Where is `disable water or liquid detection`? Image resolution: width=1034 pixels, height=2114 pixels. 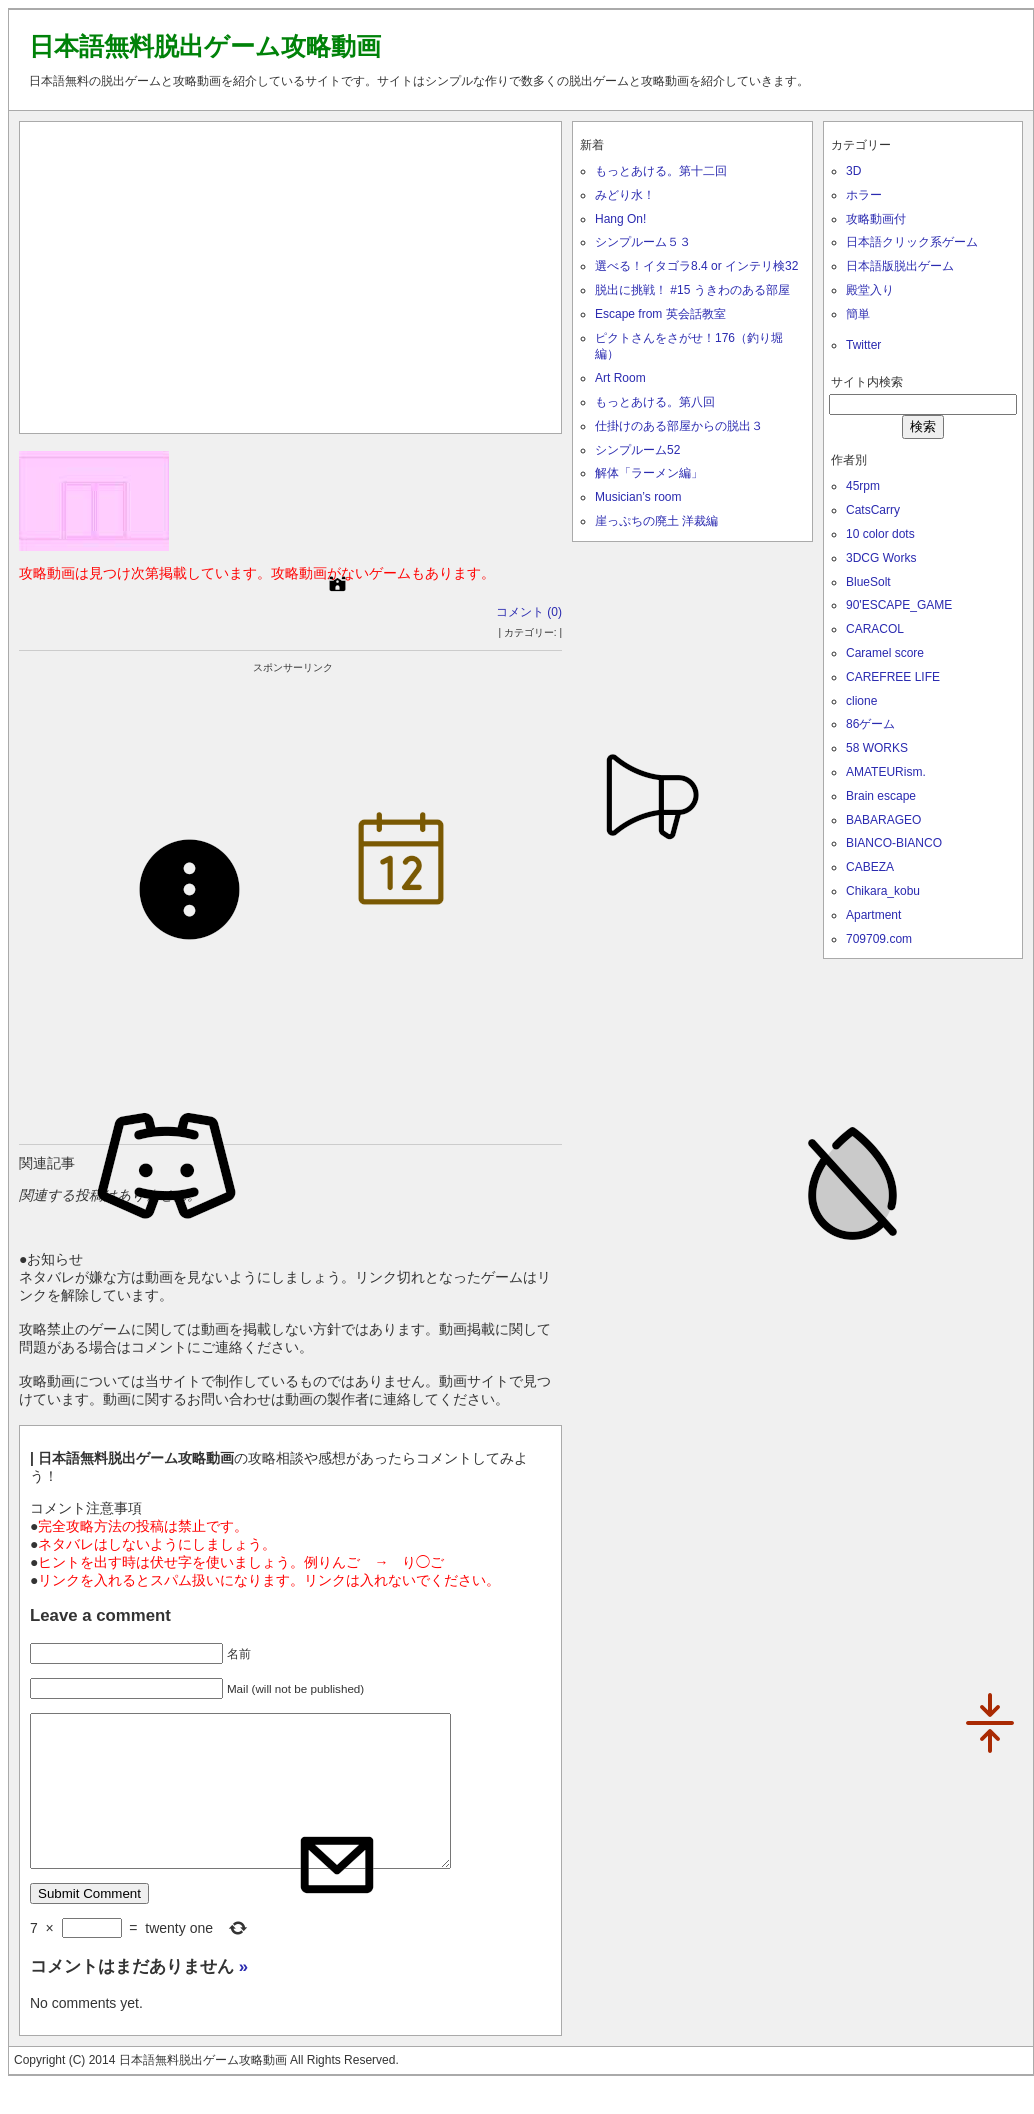 disable water or liquid detection is located at coordinates (852, 1187).